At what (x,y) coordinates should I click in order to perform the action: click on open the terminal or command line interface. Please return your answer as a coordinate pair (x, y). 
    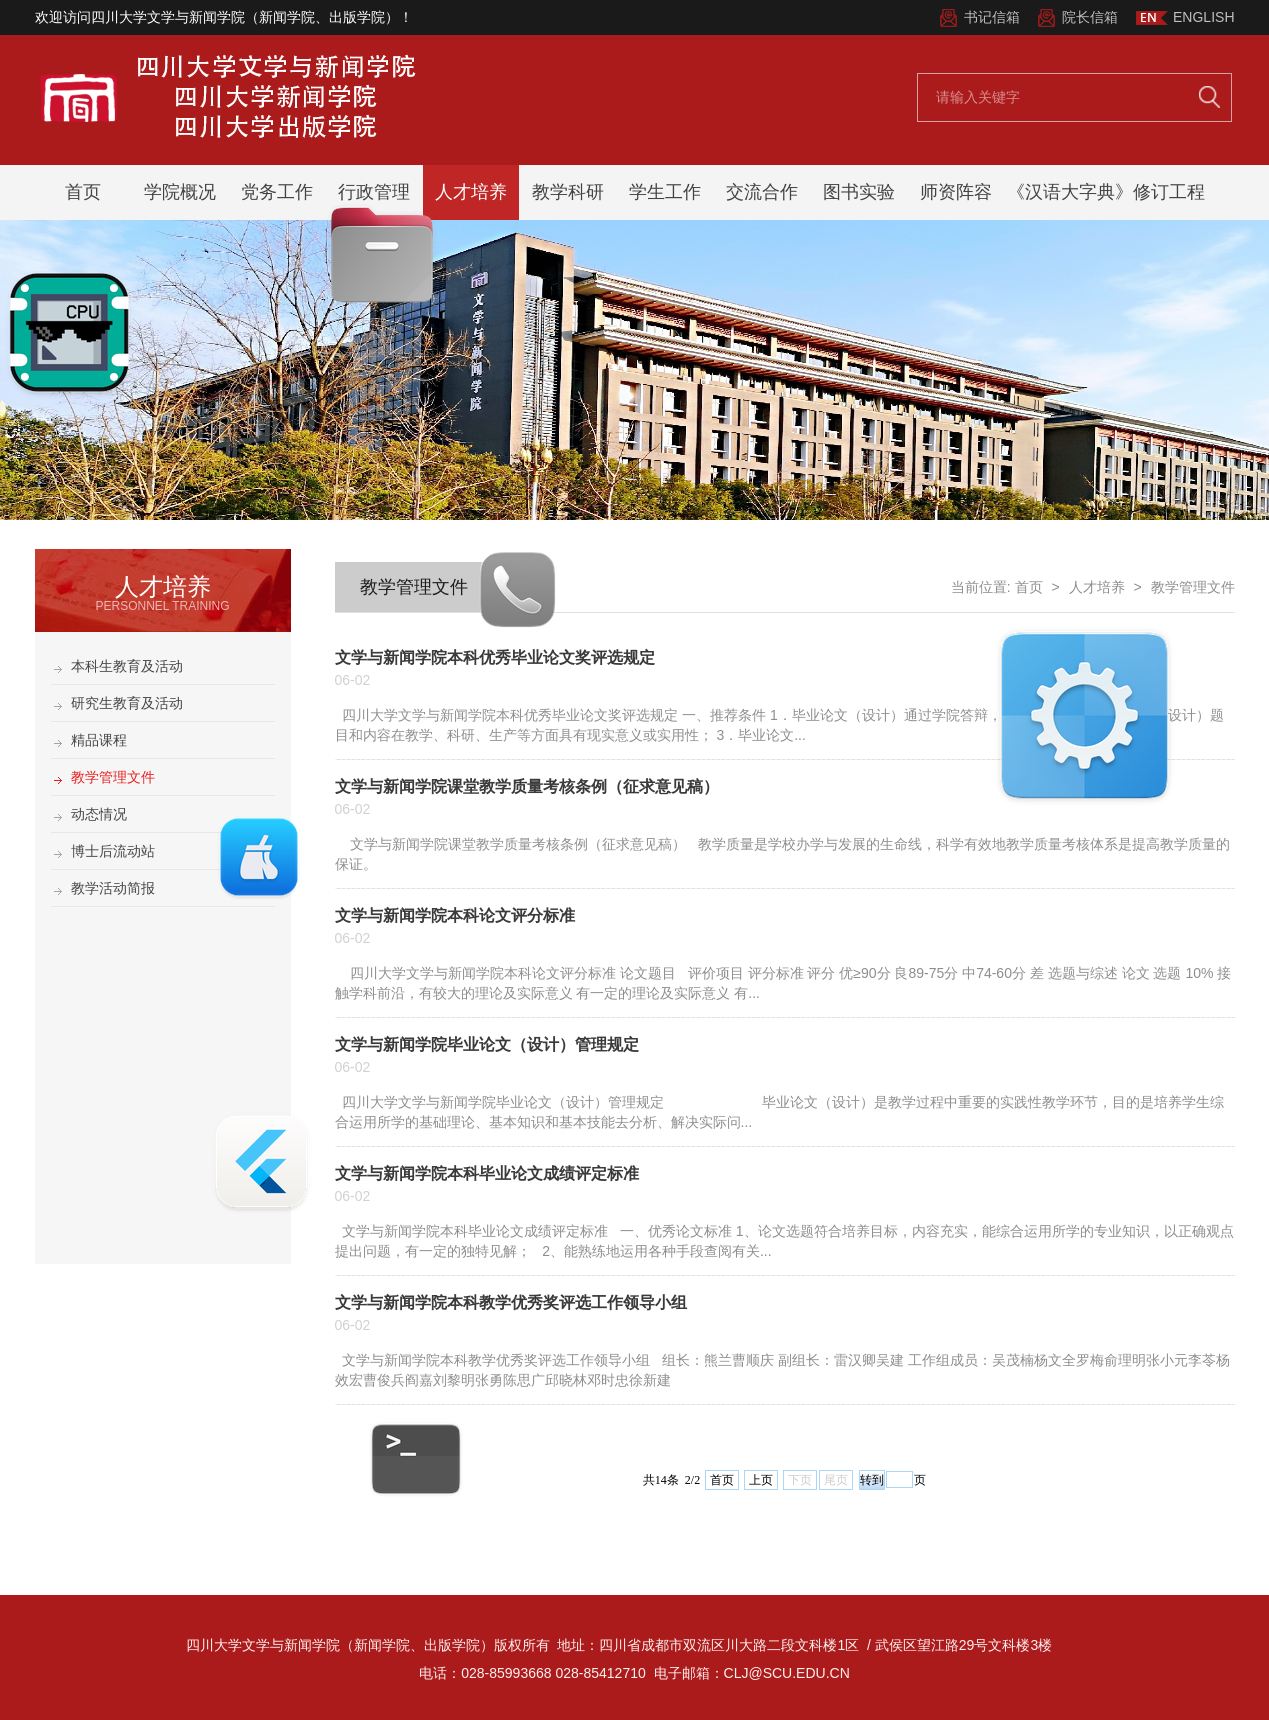
    Looking at the image, I should click on (416, 1459).